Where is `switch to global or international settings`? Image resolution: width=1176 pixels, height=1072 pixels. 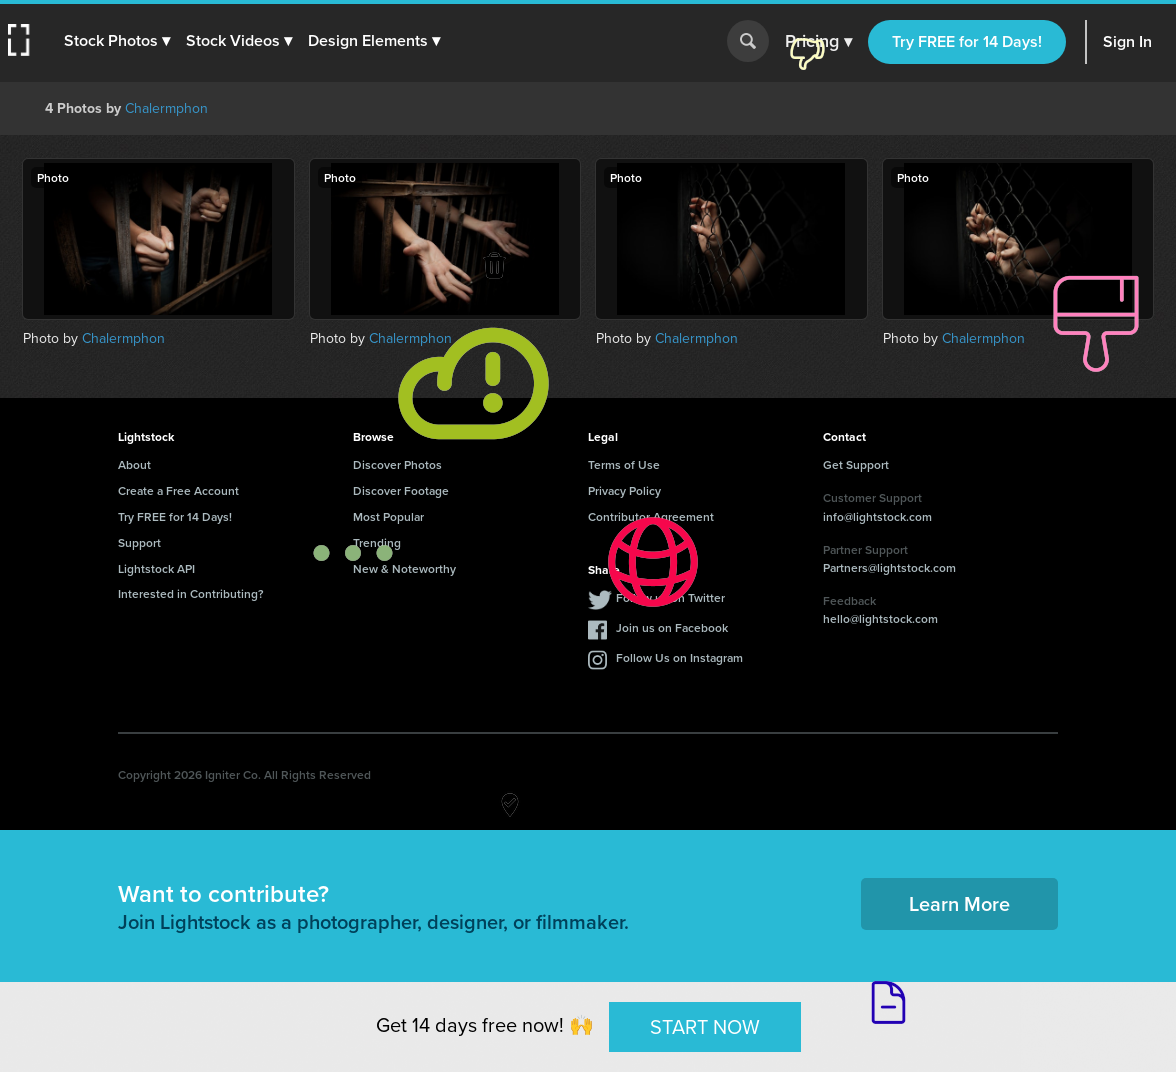 switch to global or international settings is located at coordinates (653, 562).